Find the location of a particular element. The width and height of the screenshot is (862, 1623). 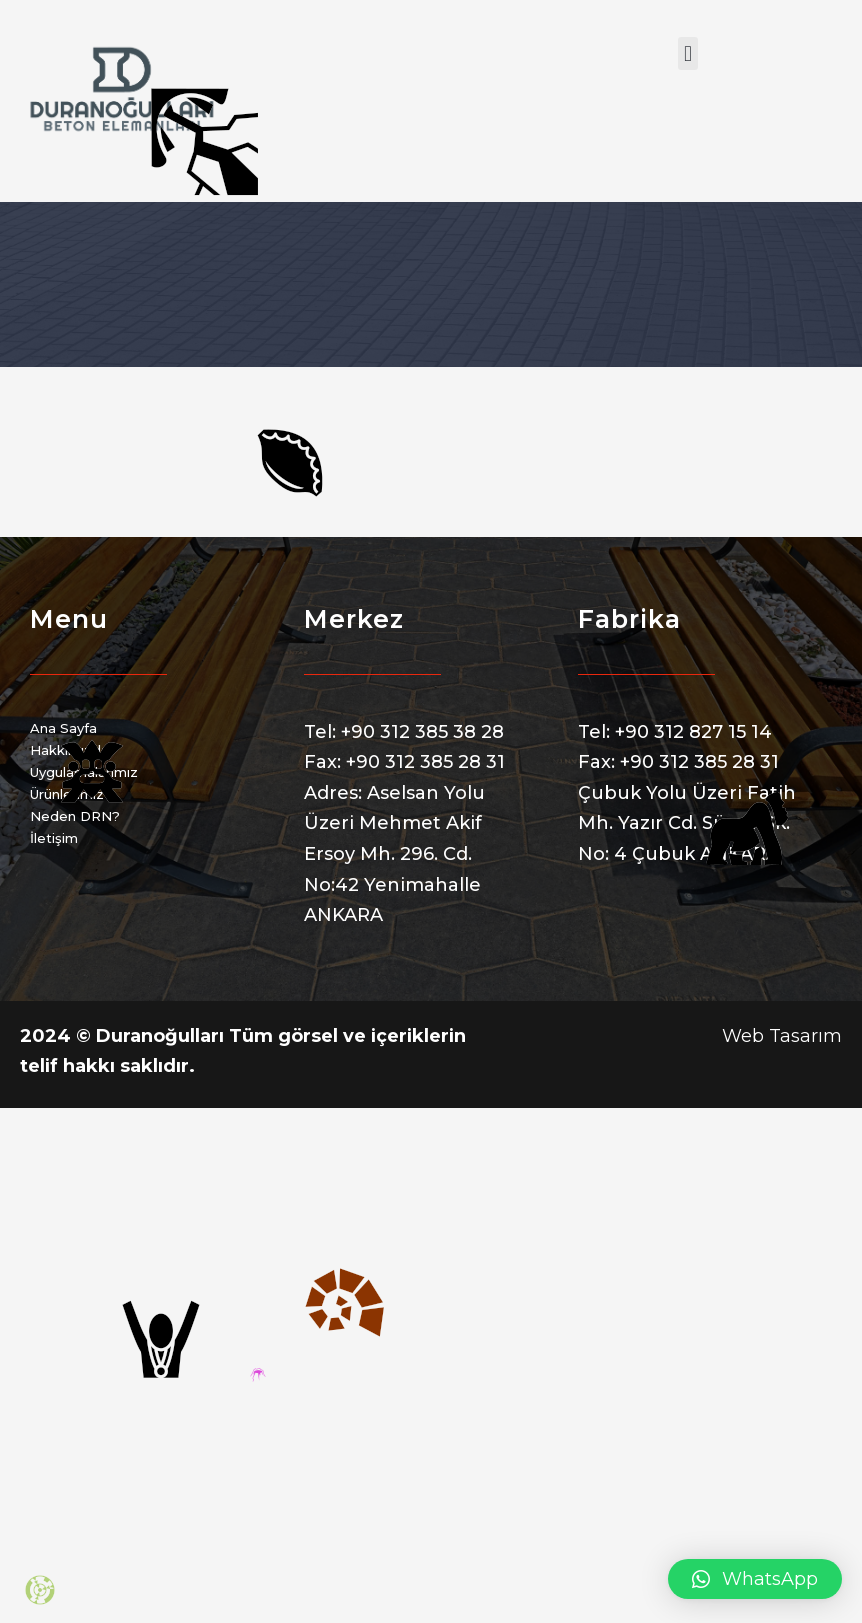

gorilla character or avatar selection is located at coordinates (747, 828).